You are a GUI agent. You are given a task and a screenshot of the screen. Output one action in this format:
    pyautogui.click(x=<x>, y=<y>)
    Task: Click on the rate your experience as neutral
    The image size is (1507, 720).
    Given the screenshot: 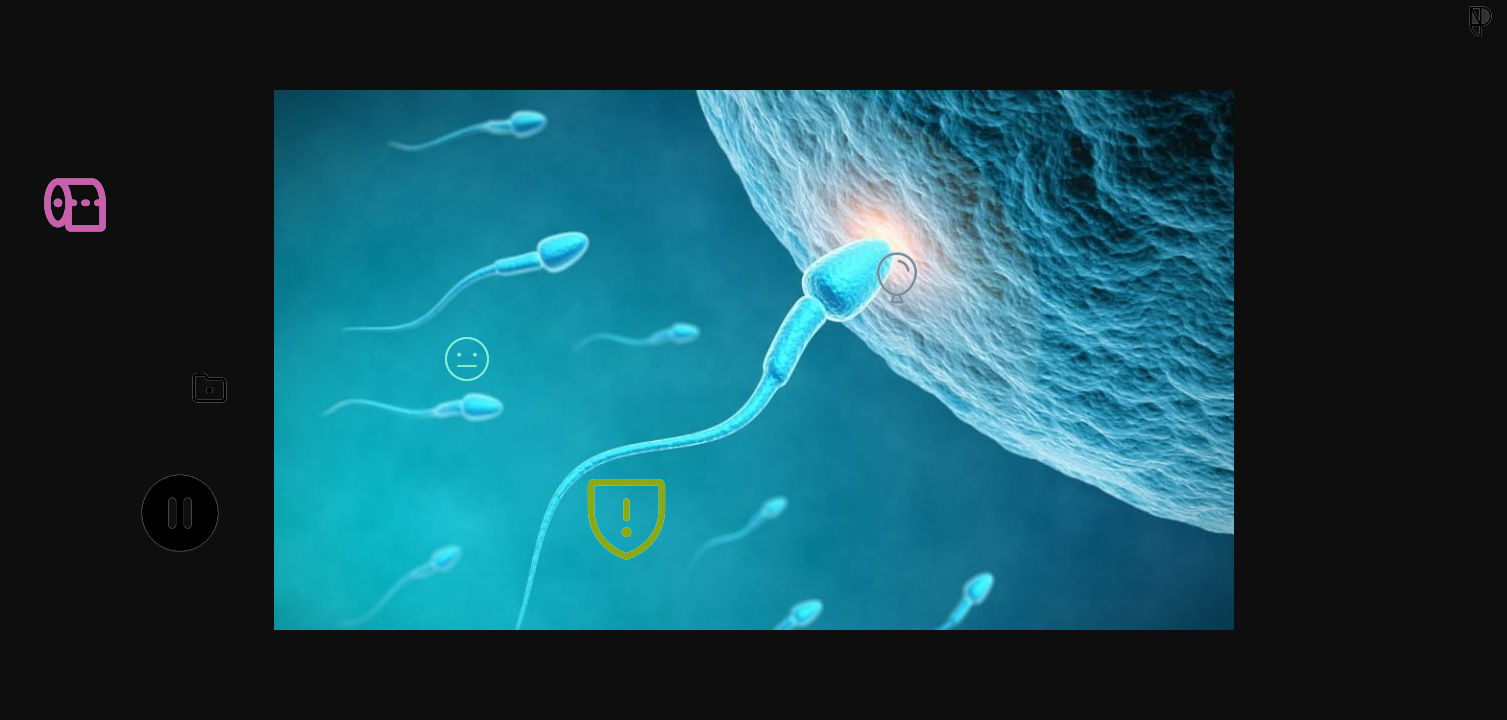 What is the action you would take?
    pyautogui.click(x=467, y=359)
    